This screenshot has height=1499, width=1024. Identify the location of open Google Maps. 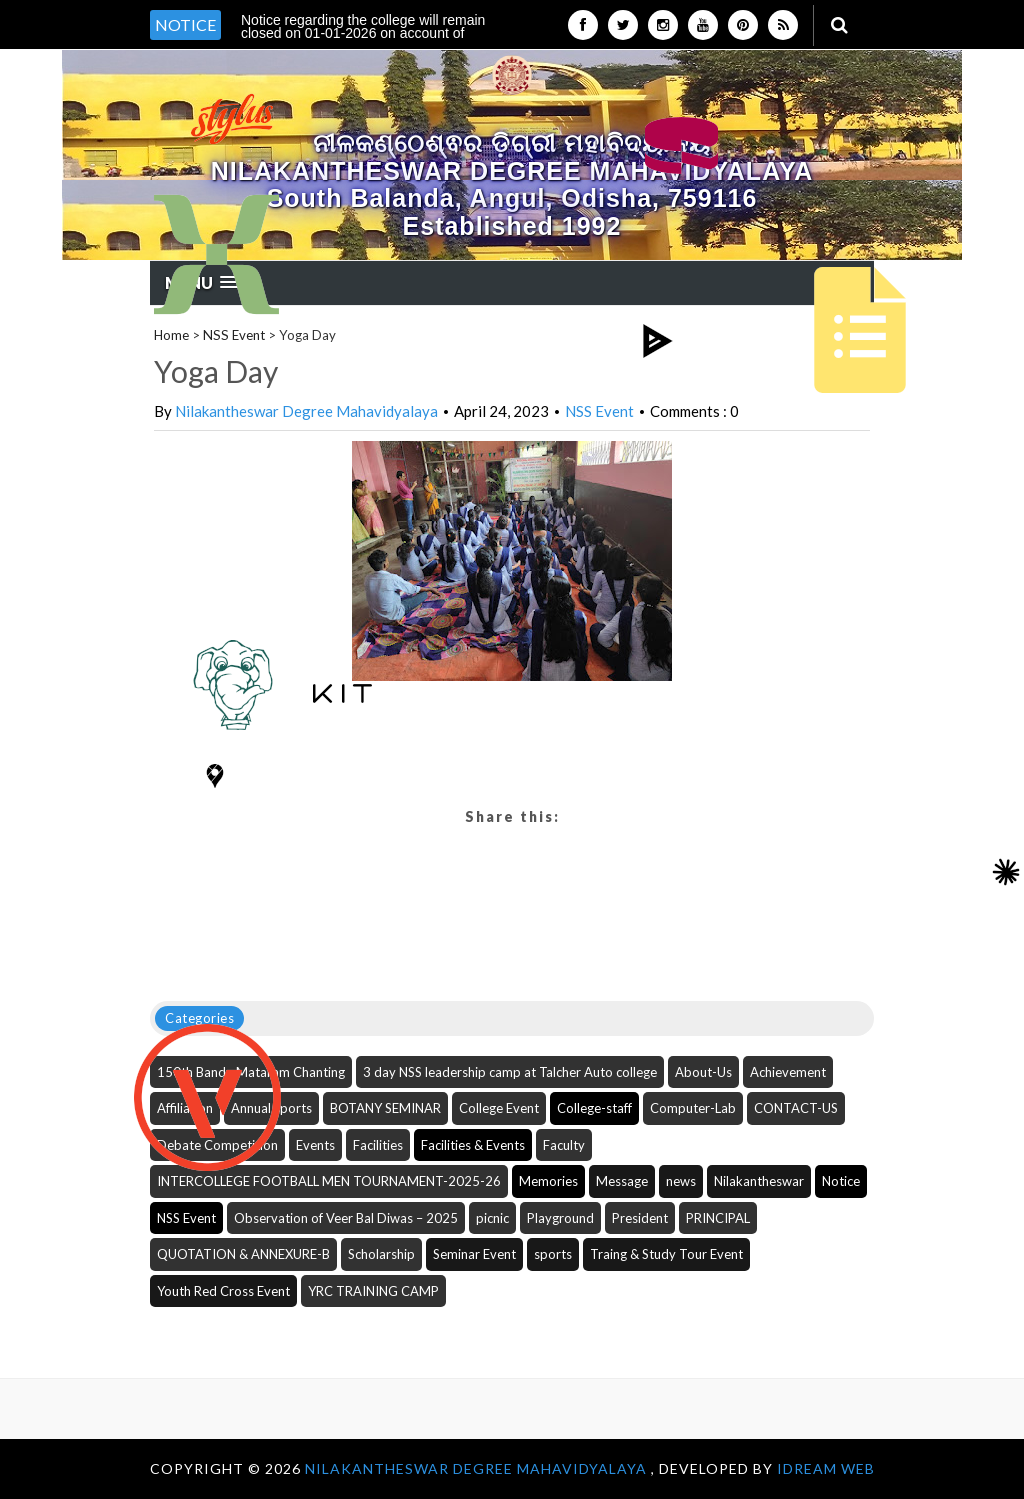
(215, 776).